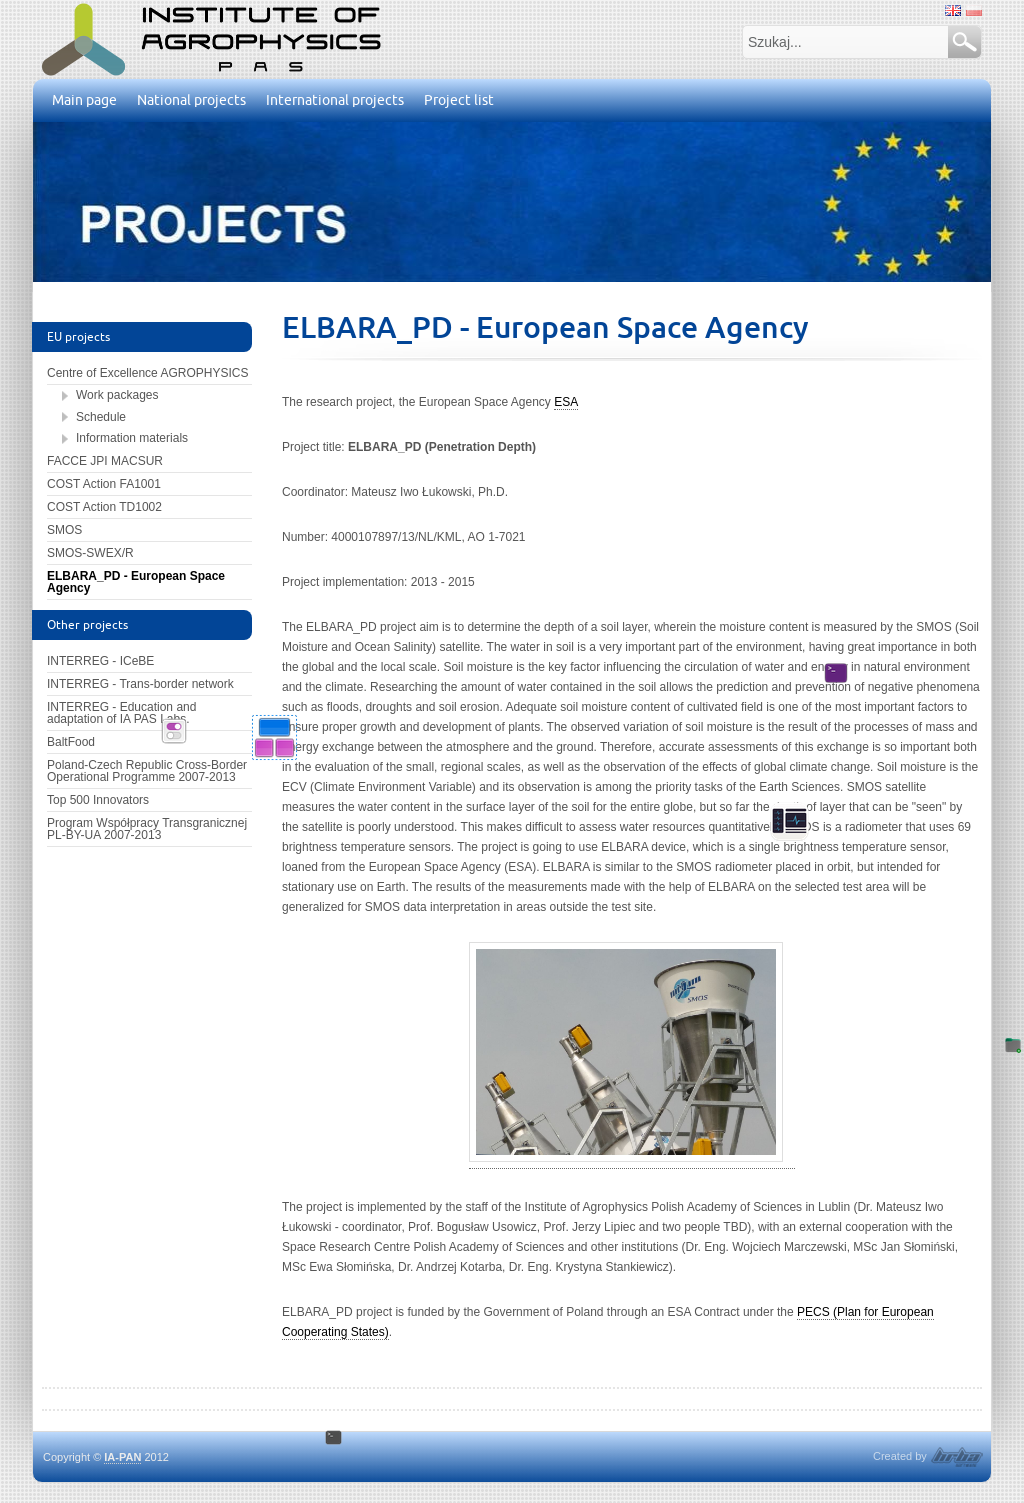  I want to click on open the terminal application, so click(333, 1437).